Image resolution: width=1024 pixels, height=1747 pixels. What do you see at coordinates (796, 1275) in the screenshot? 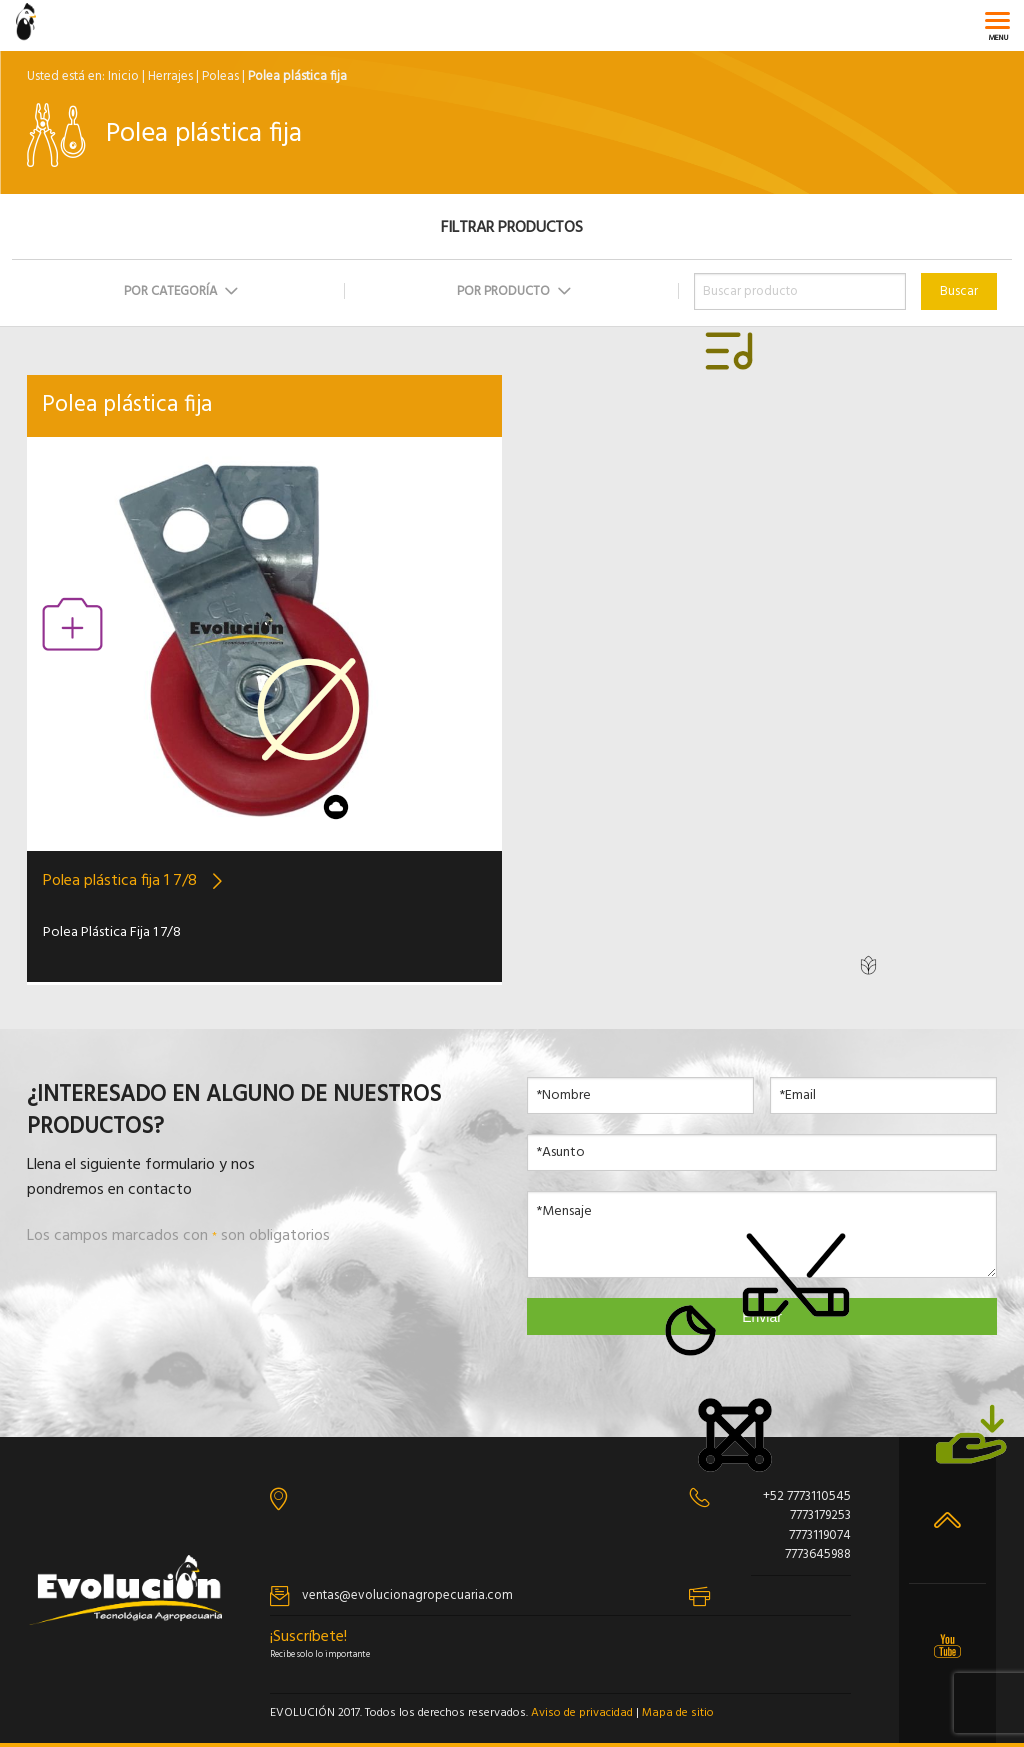
I see `view hockey scores or sports updates` at bounding box center [796, 1275].